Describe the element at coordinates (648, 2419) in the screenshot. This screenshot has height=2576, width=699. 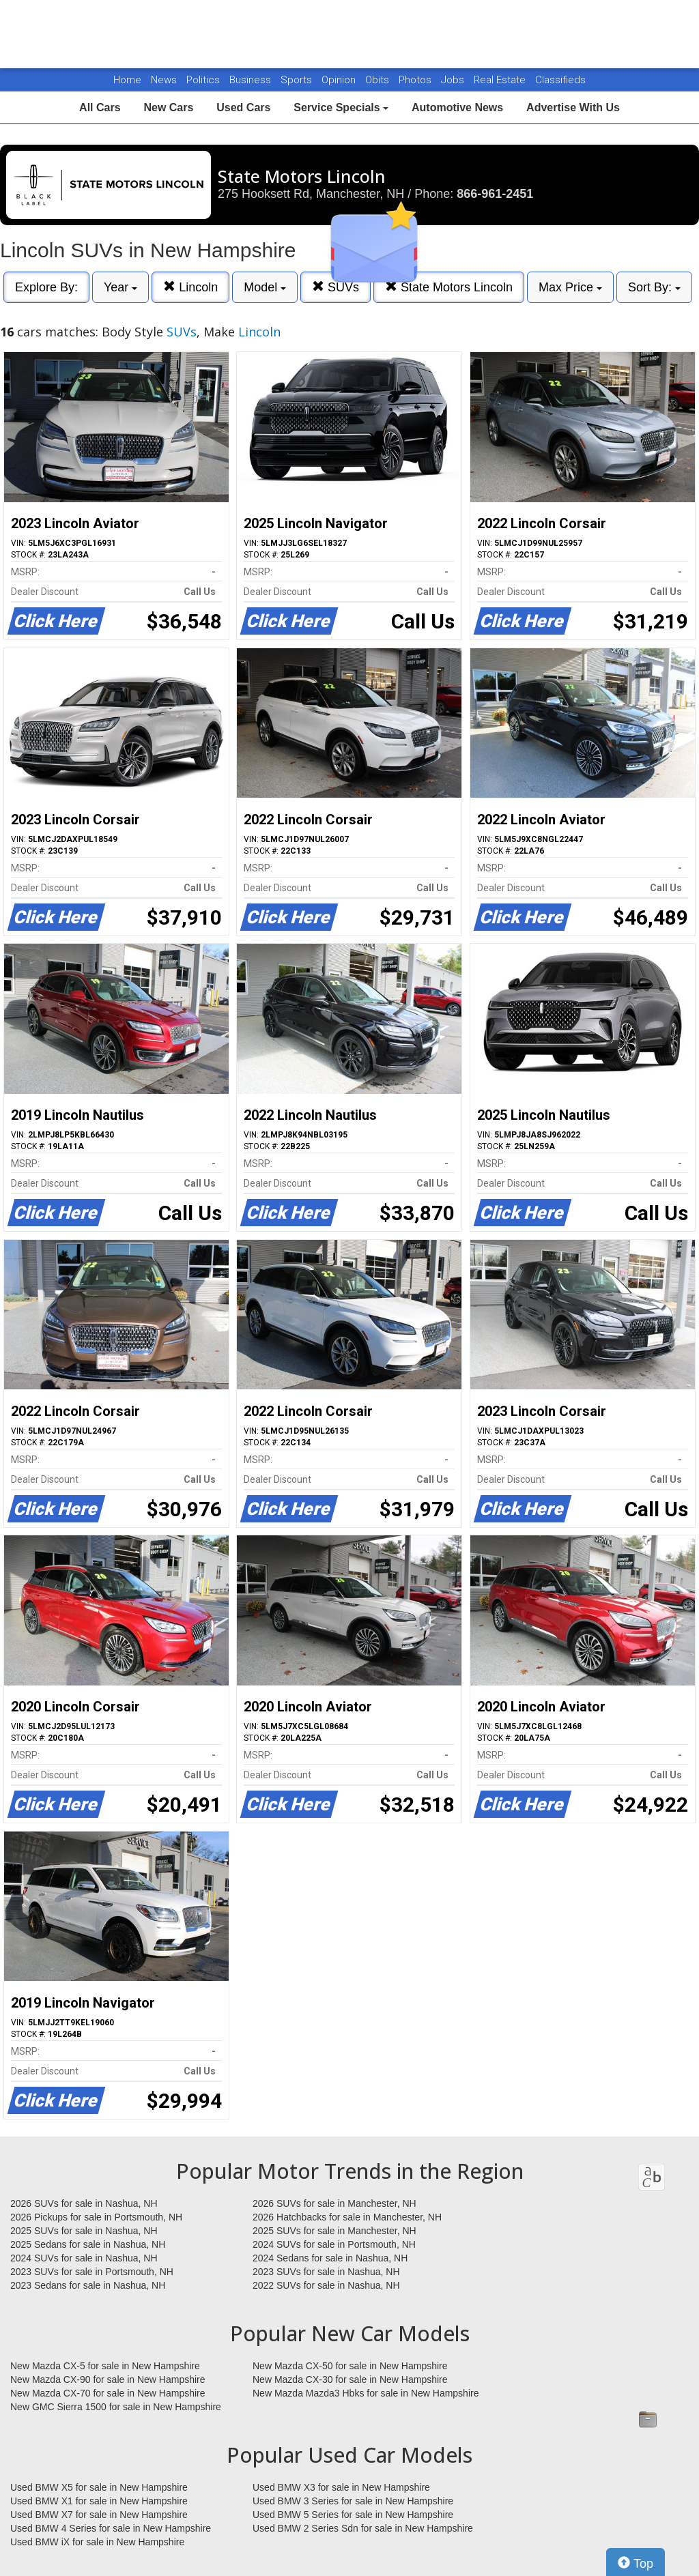
I see `open the file manager application` at that location.